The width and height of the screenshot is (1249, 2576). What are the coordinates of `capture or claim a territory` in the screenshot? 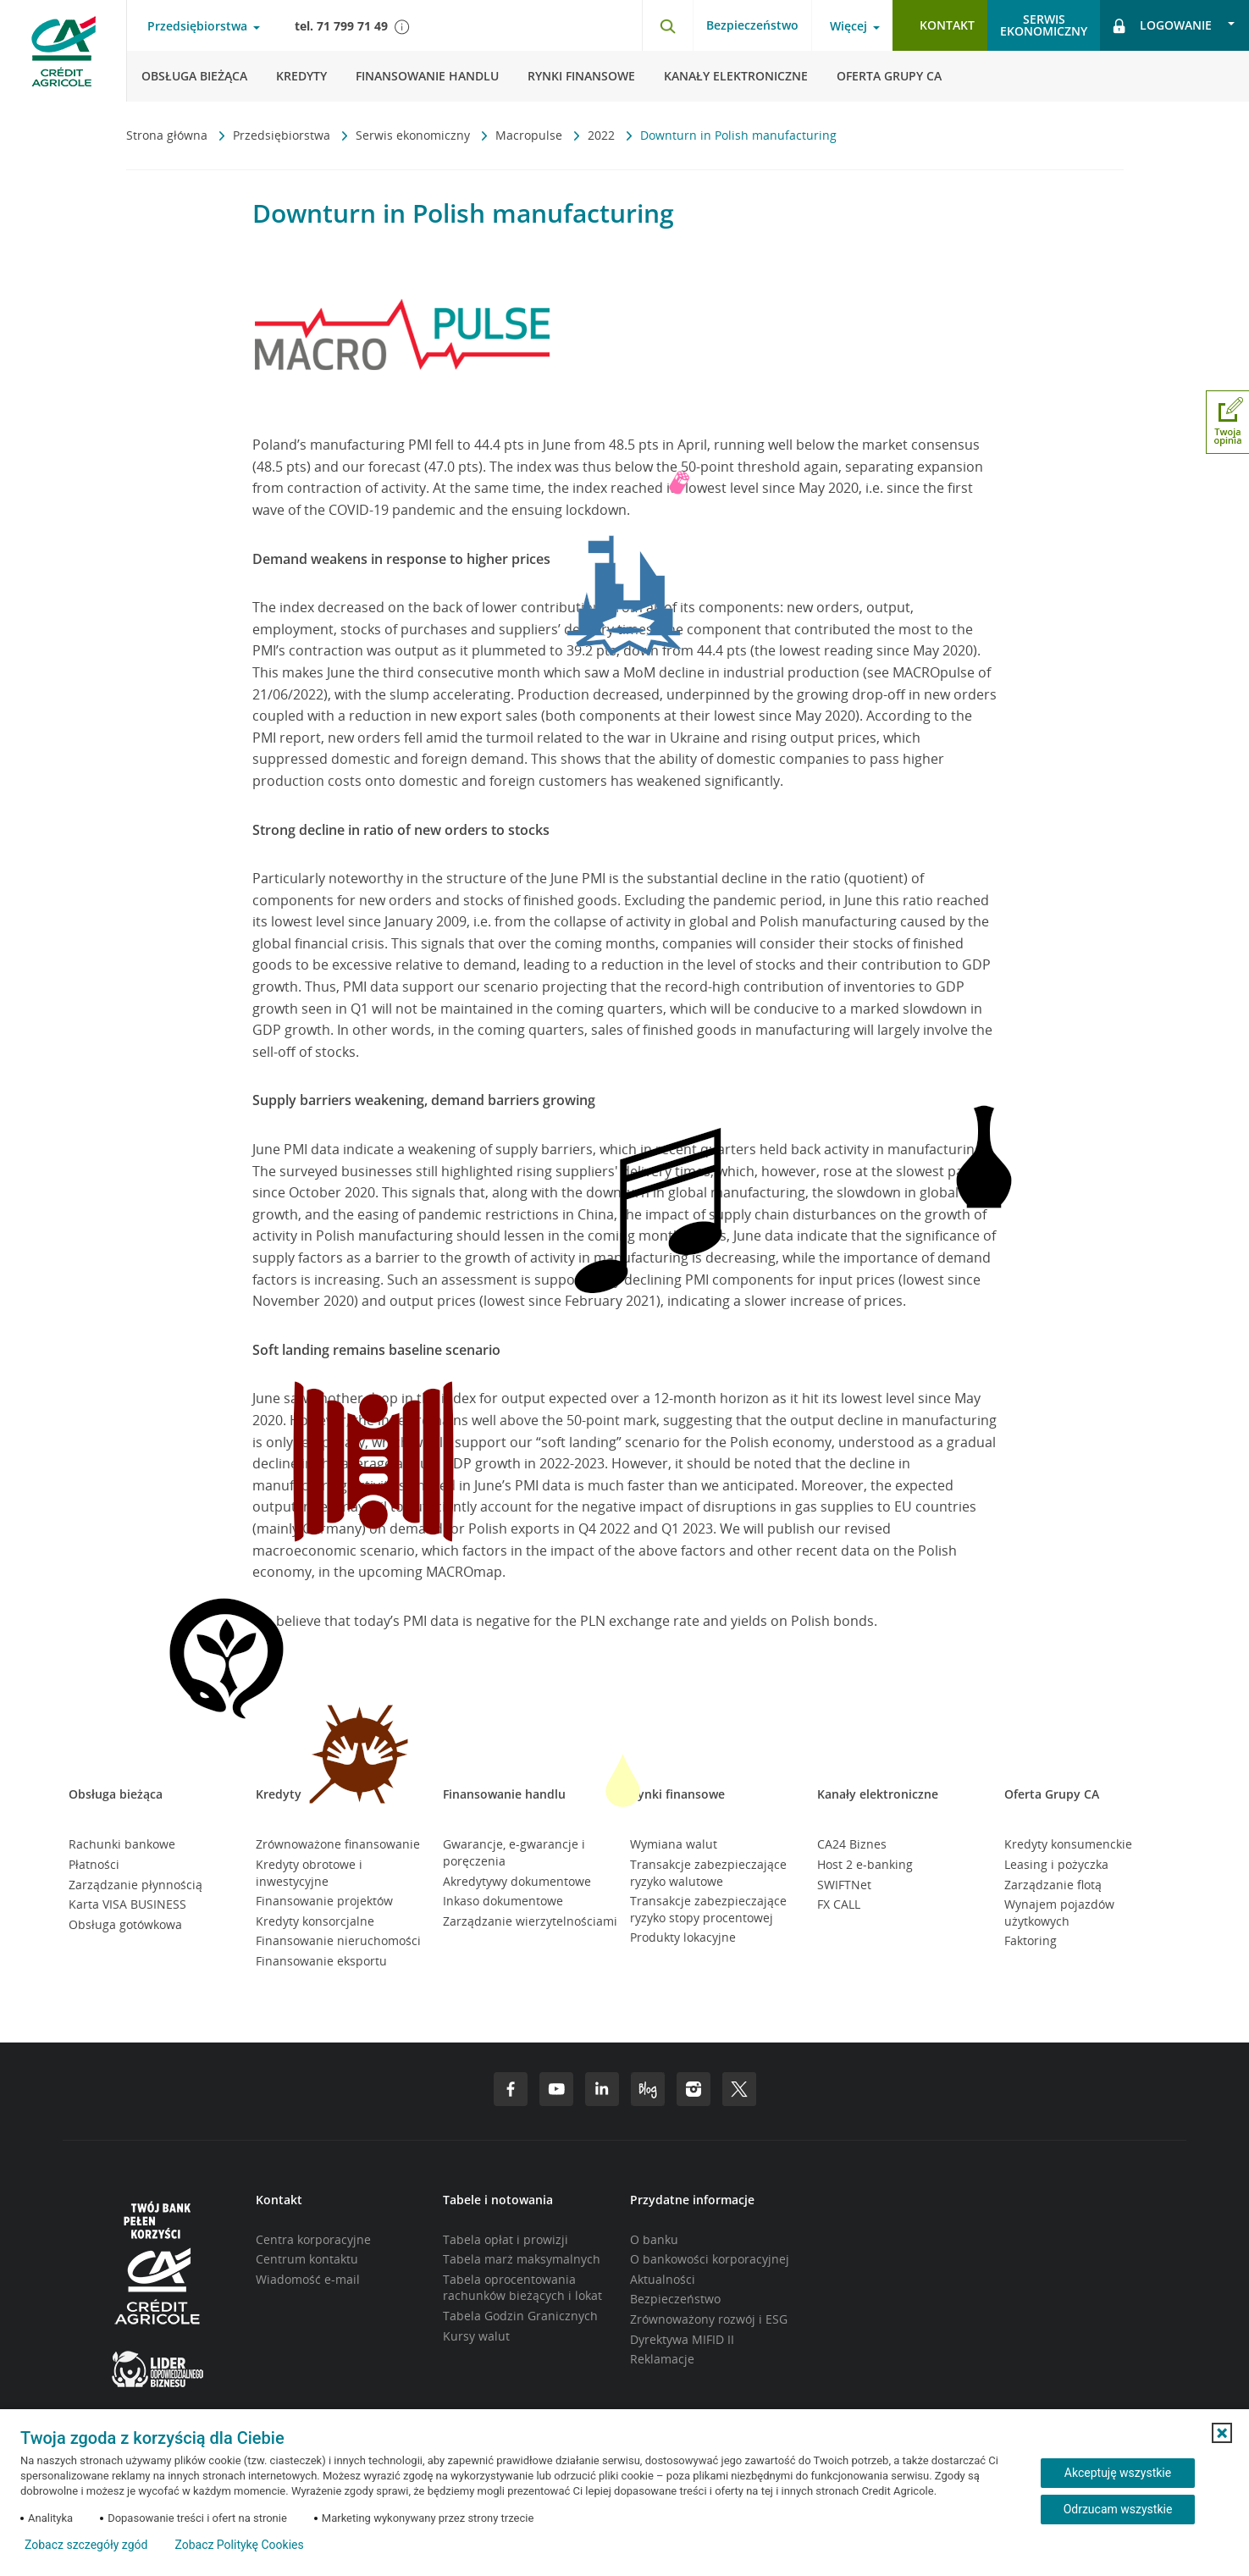 It's located at (624, 595).